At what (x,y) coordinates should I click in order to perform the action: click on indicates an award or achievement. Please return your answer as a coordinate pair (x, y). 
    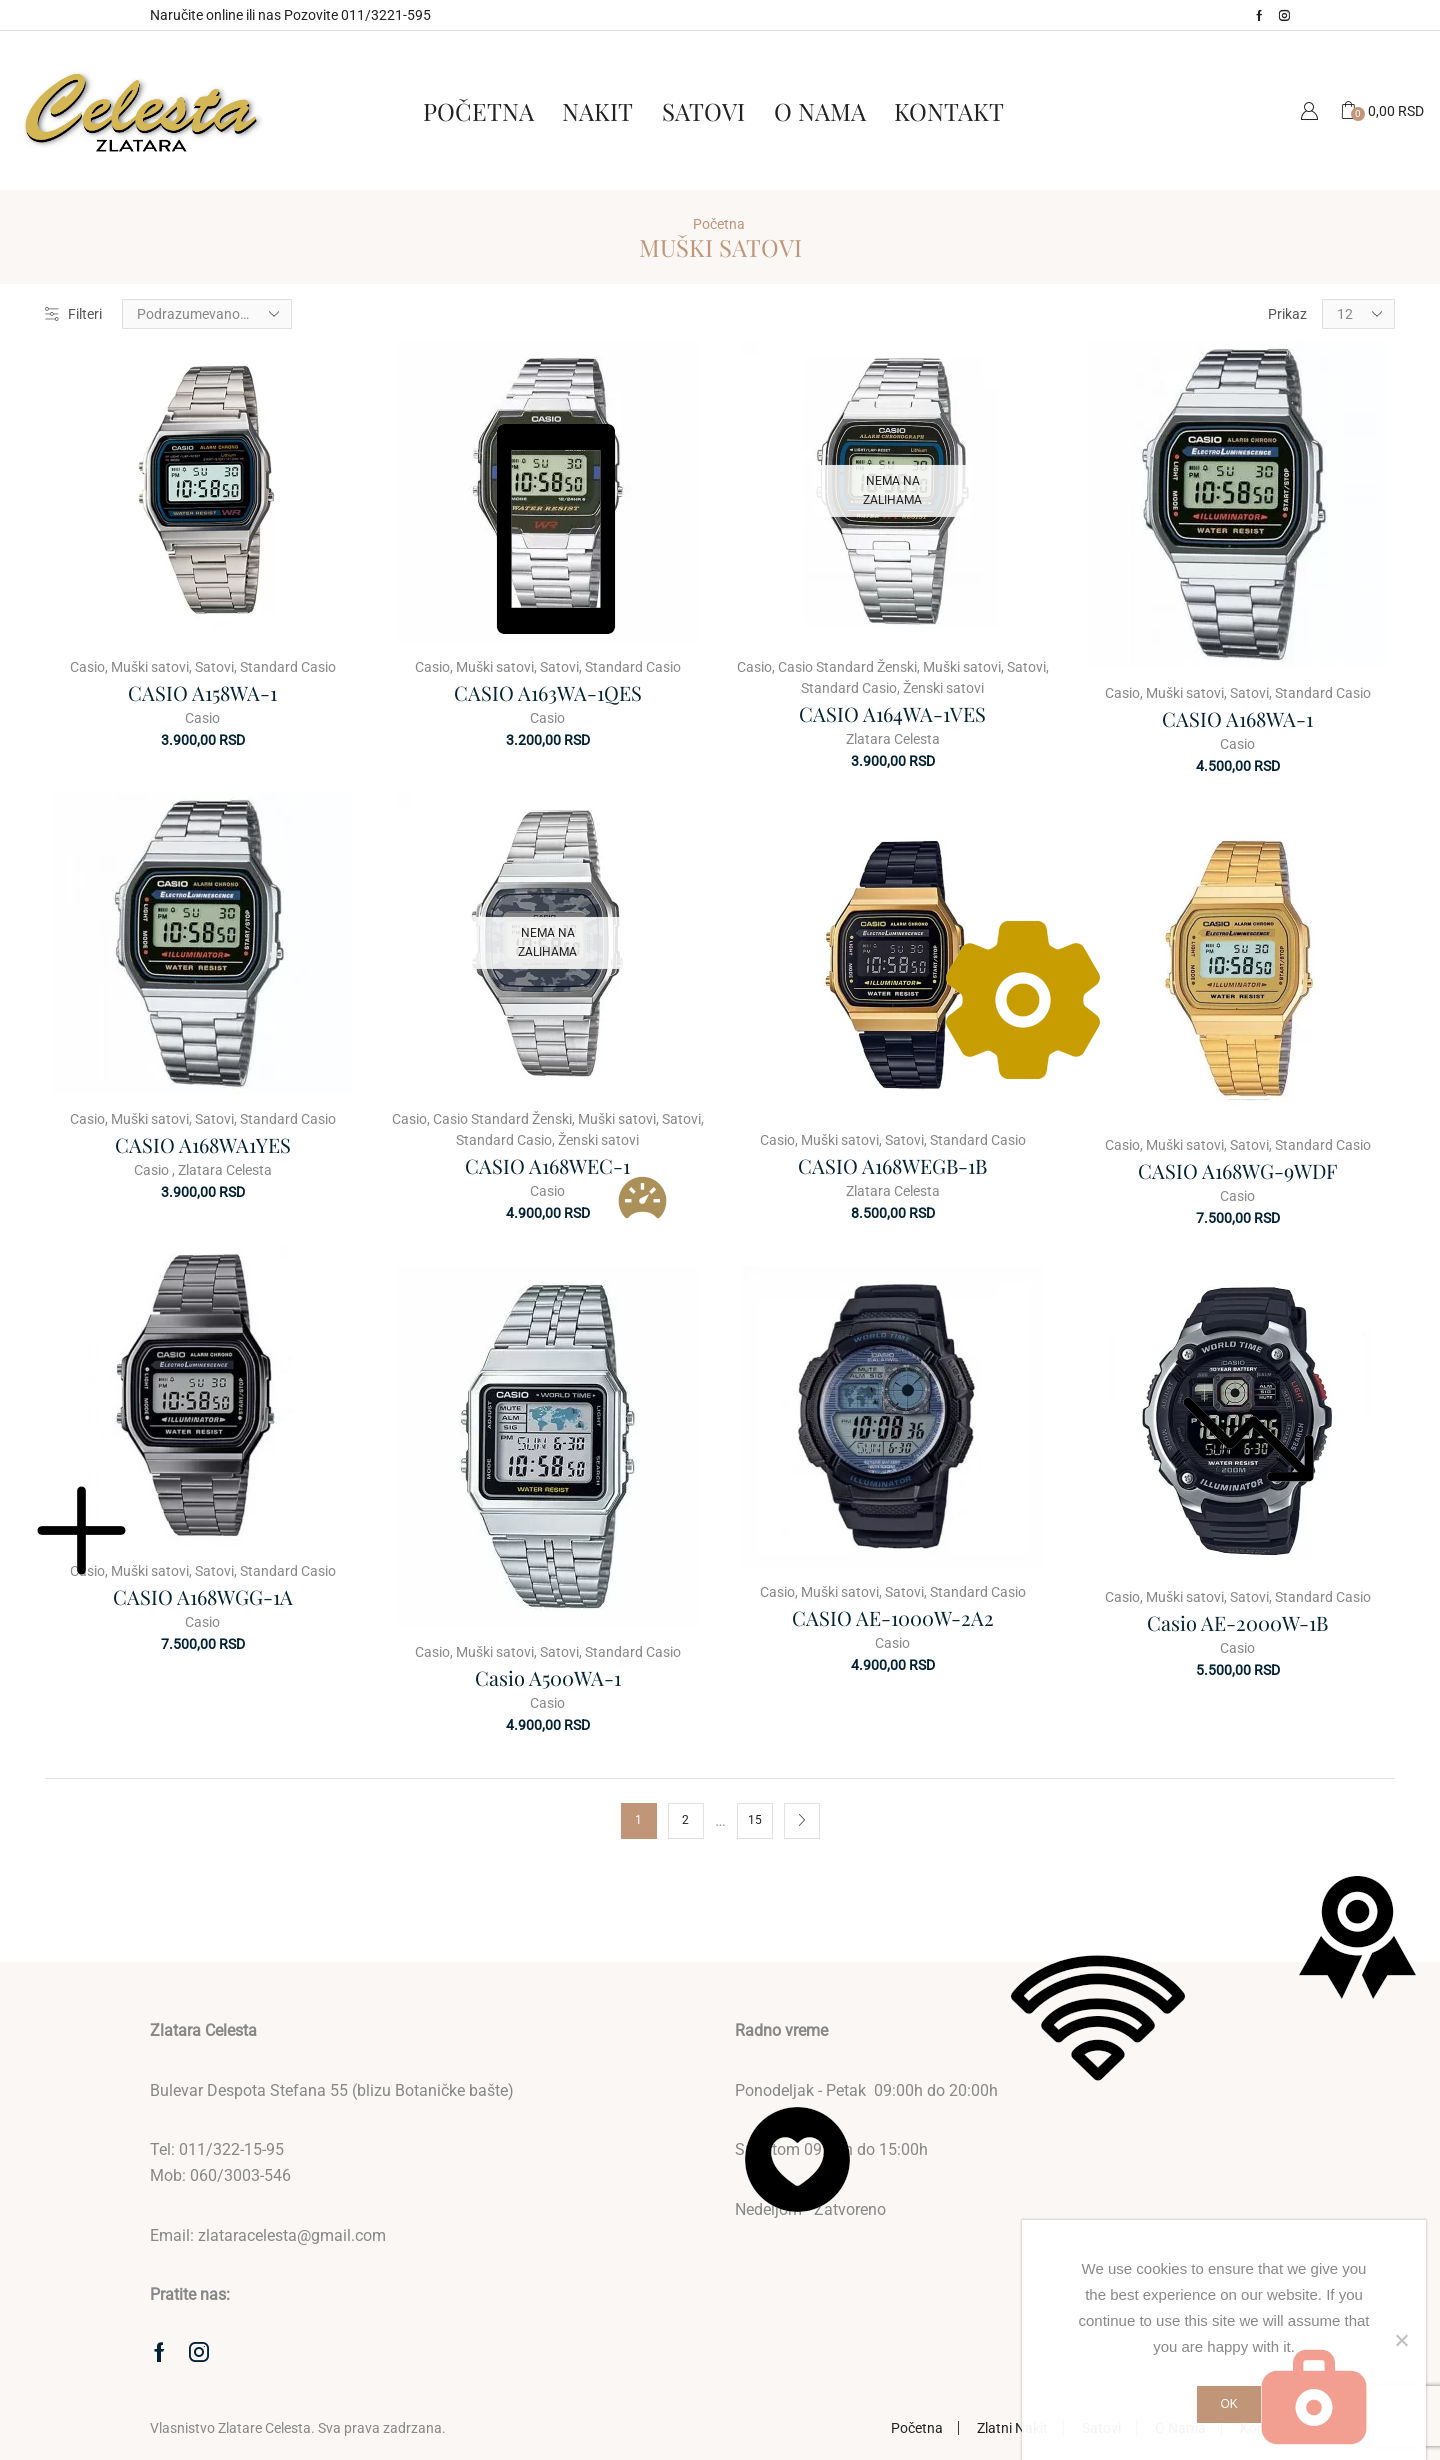
    Looking at the image, I should click on (1357, 1935).